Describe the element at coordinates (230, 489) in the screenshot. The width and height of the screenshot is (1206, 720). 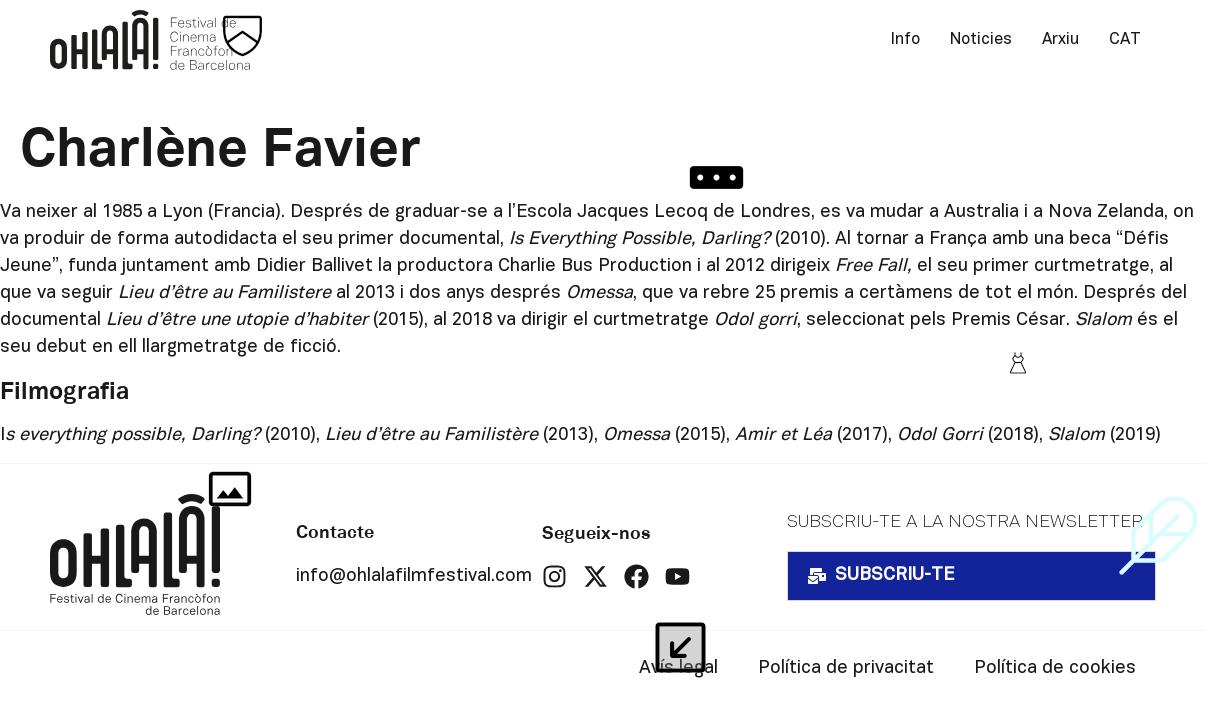
I see `view image at actual size` at that location.